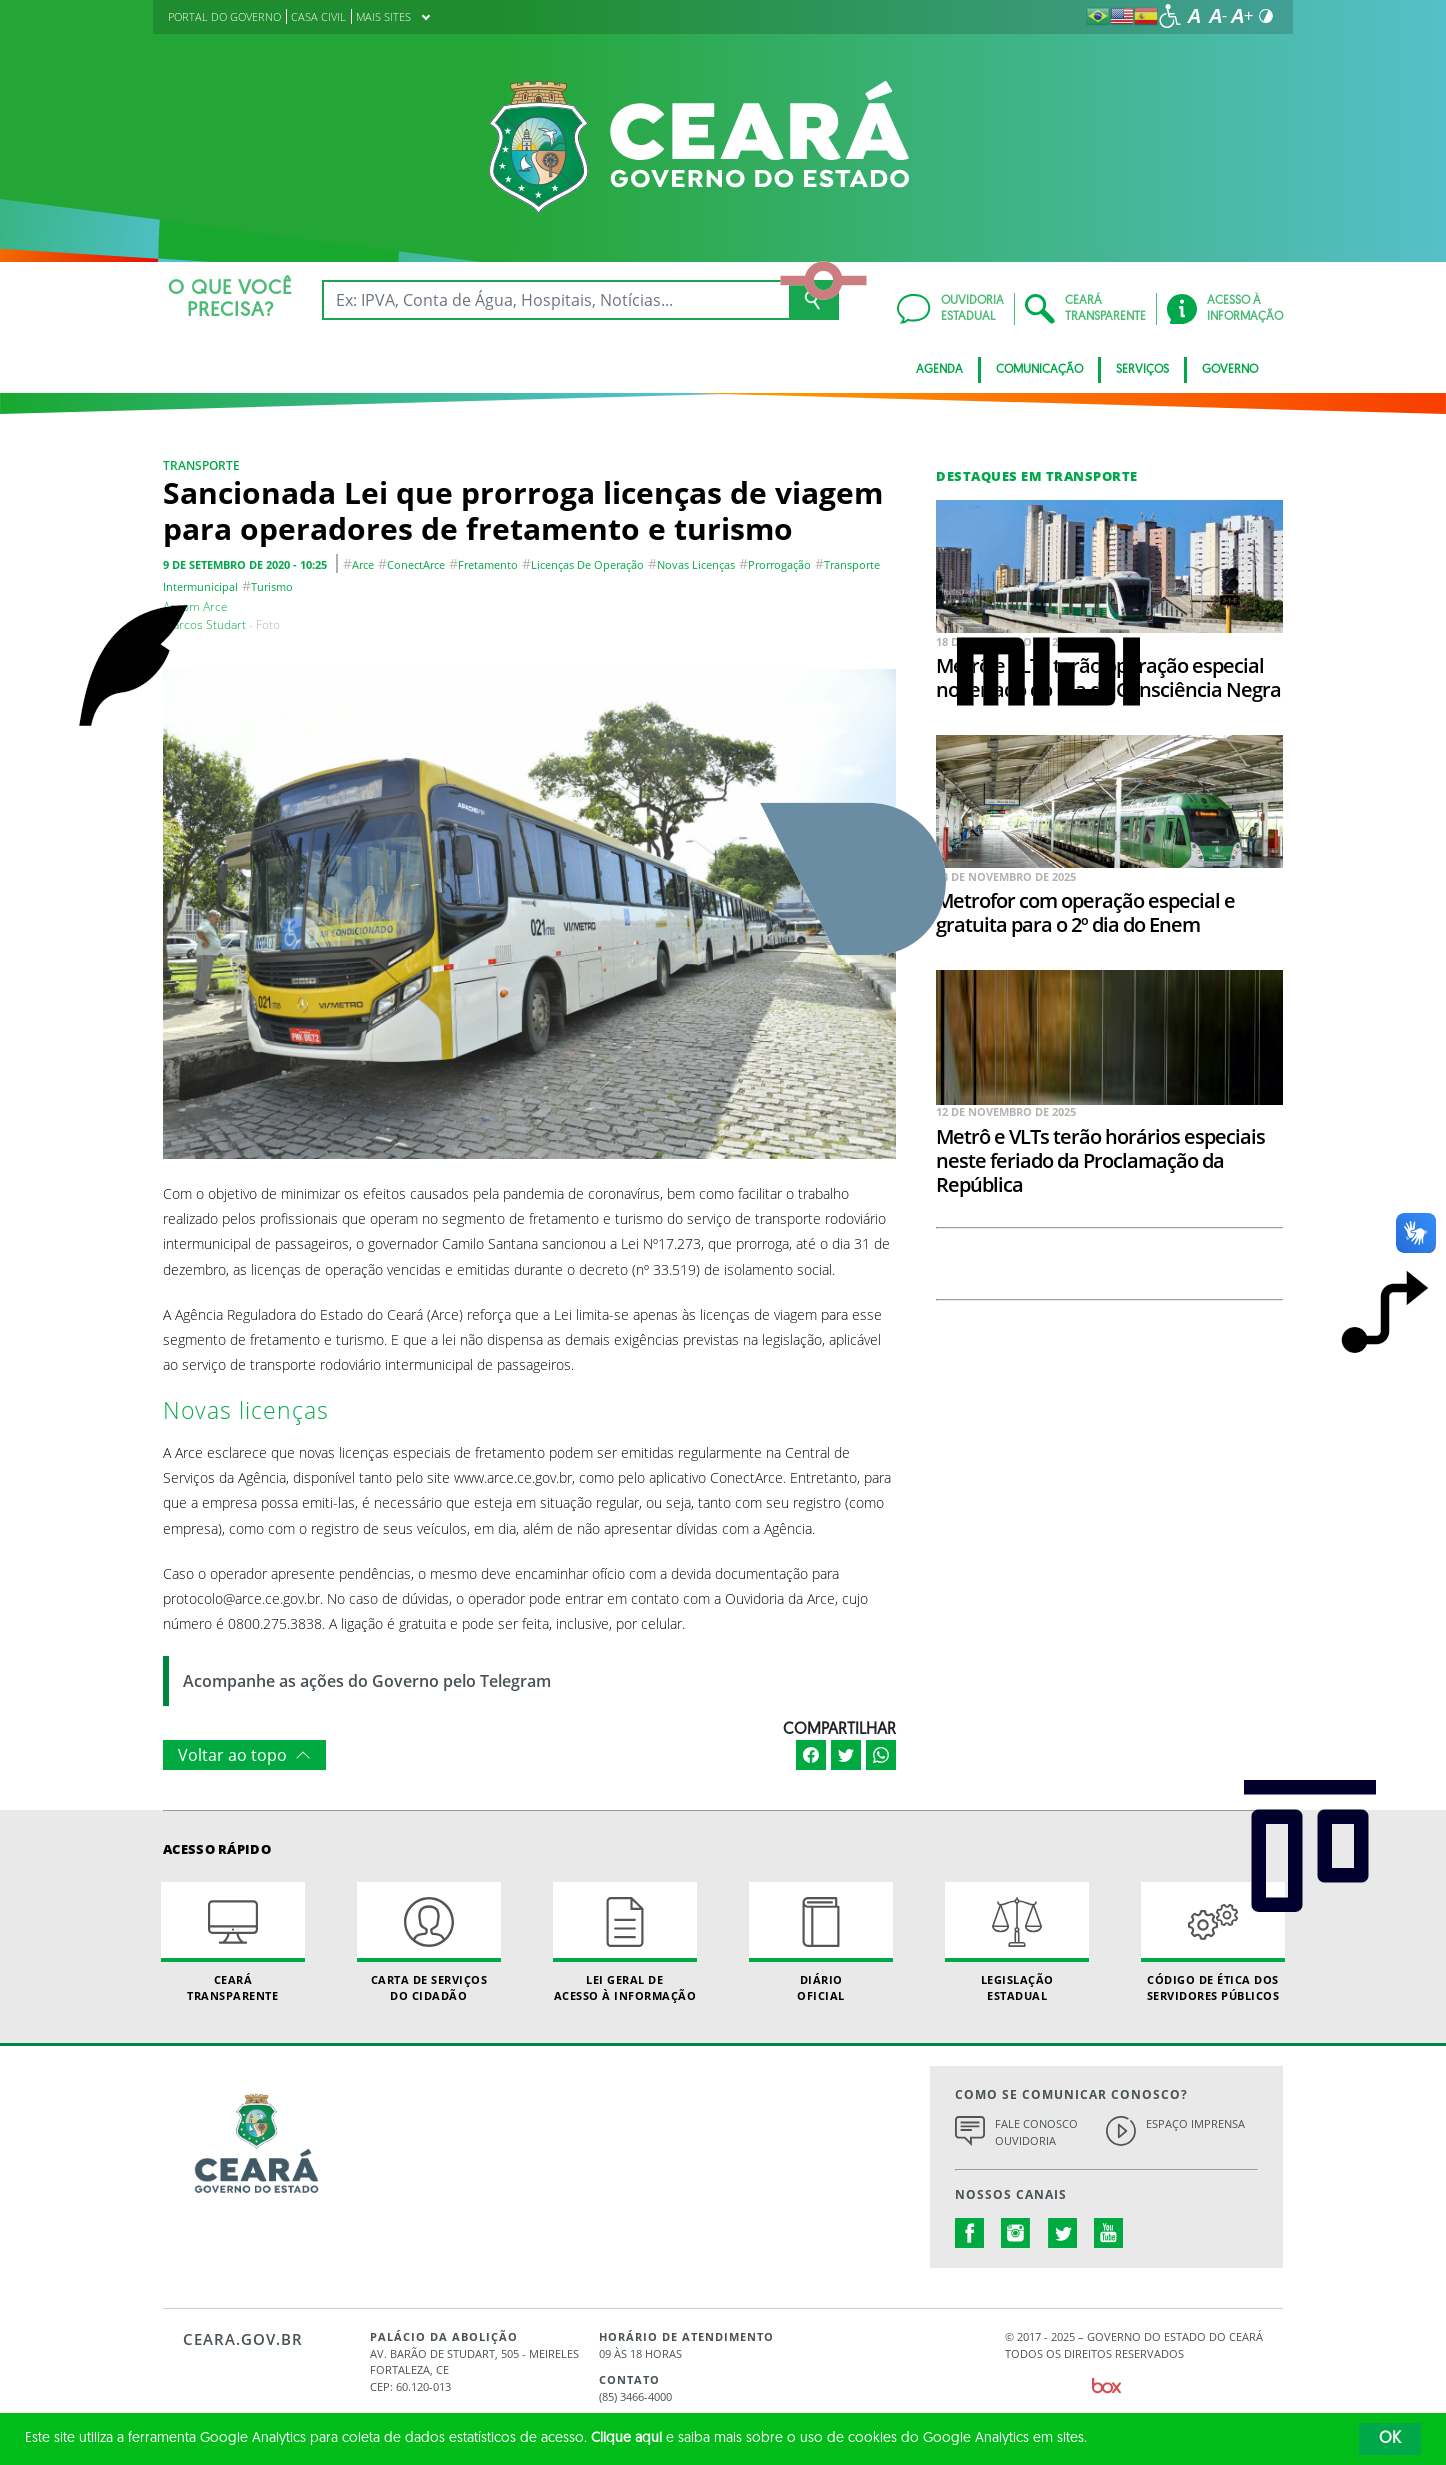  What do you see at coordinates (1048, 671) in the screenshot?
I see `midi audio format or protocol indicator` at bounding box center [1048, 671].